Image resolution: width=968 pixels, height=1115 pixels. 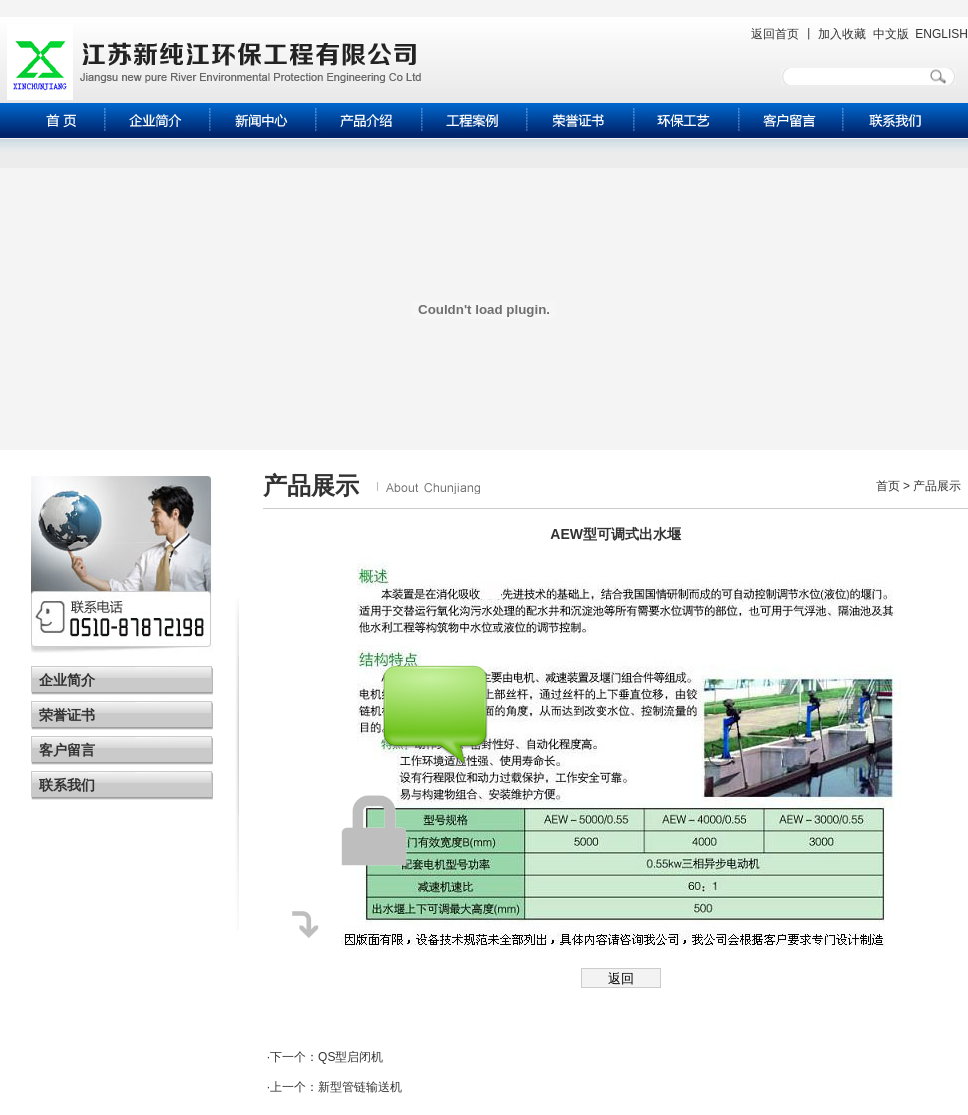 What do you see at coordinates (374, 833) in the screenshot?
I see `indicates a secure or encrypted wifi network` at bounding box center [374, 833].